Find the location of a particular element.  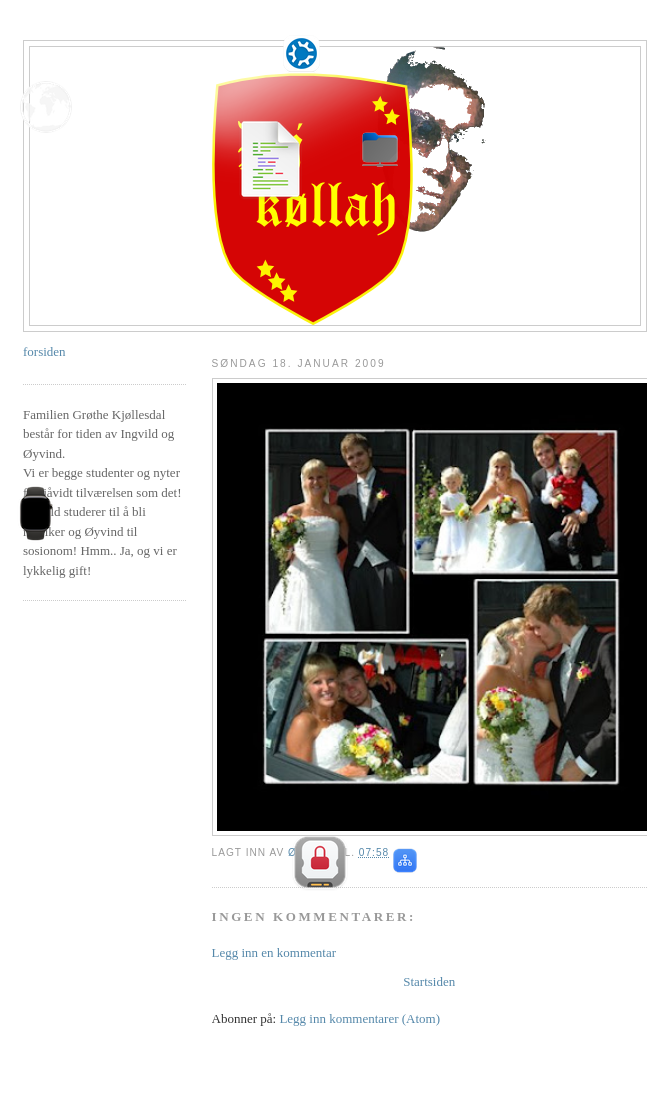

a COBOL source code file is located at coordinates (270, 160).